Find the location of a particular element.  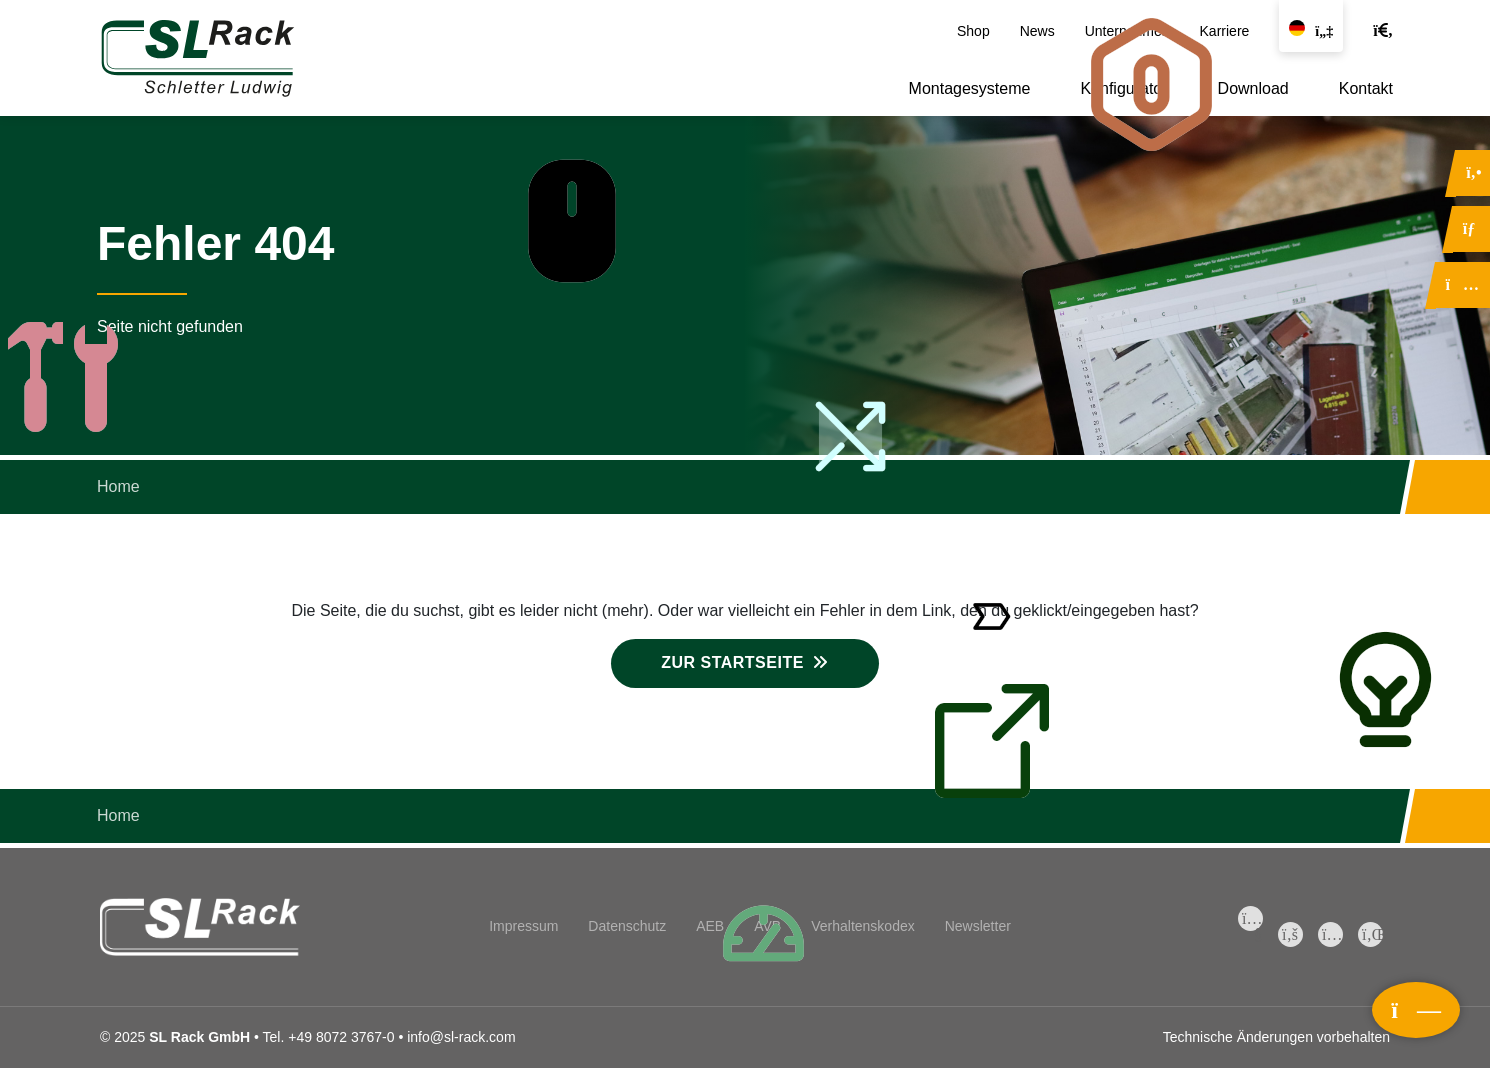

mouse input device indicator is located at coordinates (572, 221).